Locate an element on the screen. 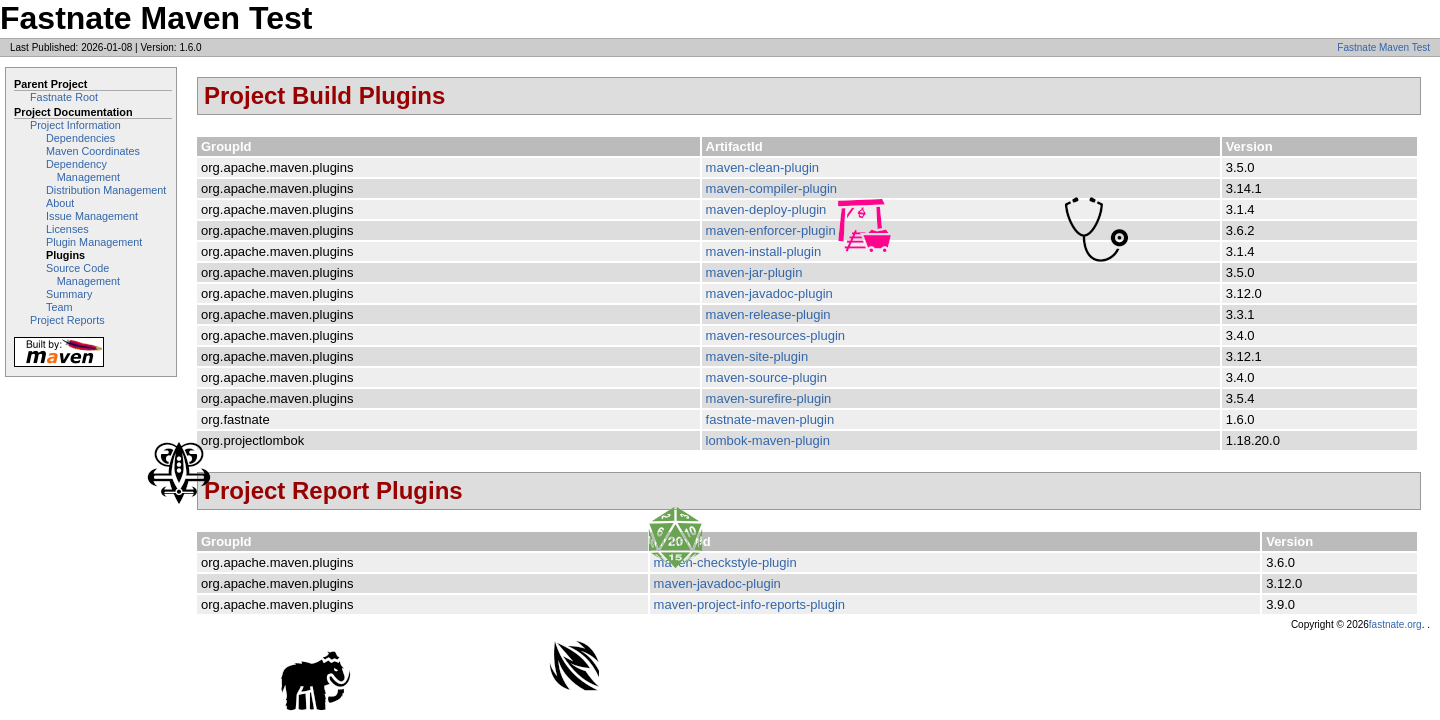 Image resolution: width=1440 pixels, height=720 pixels. prehistoric or ice age themed game category is located at coordinates (315, 680).